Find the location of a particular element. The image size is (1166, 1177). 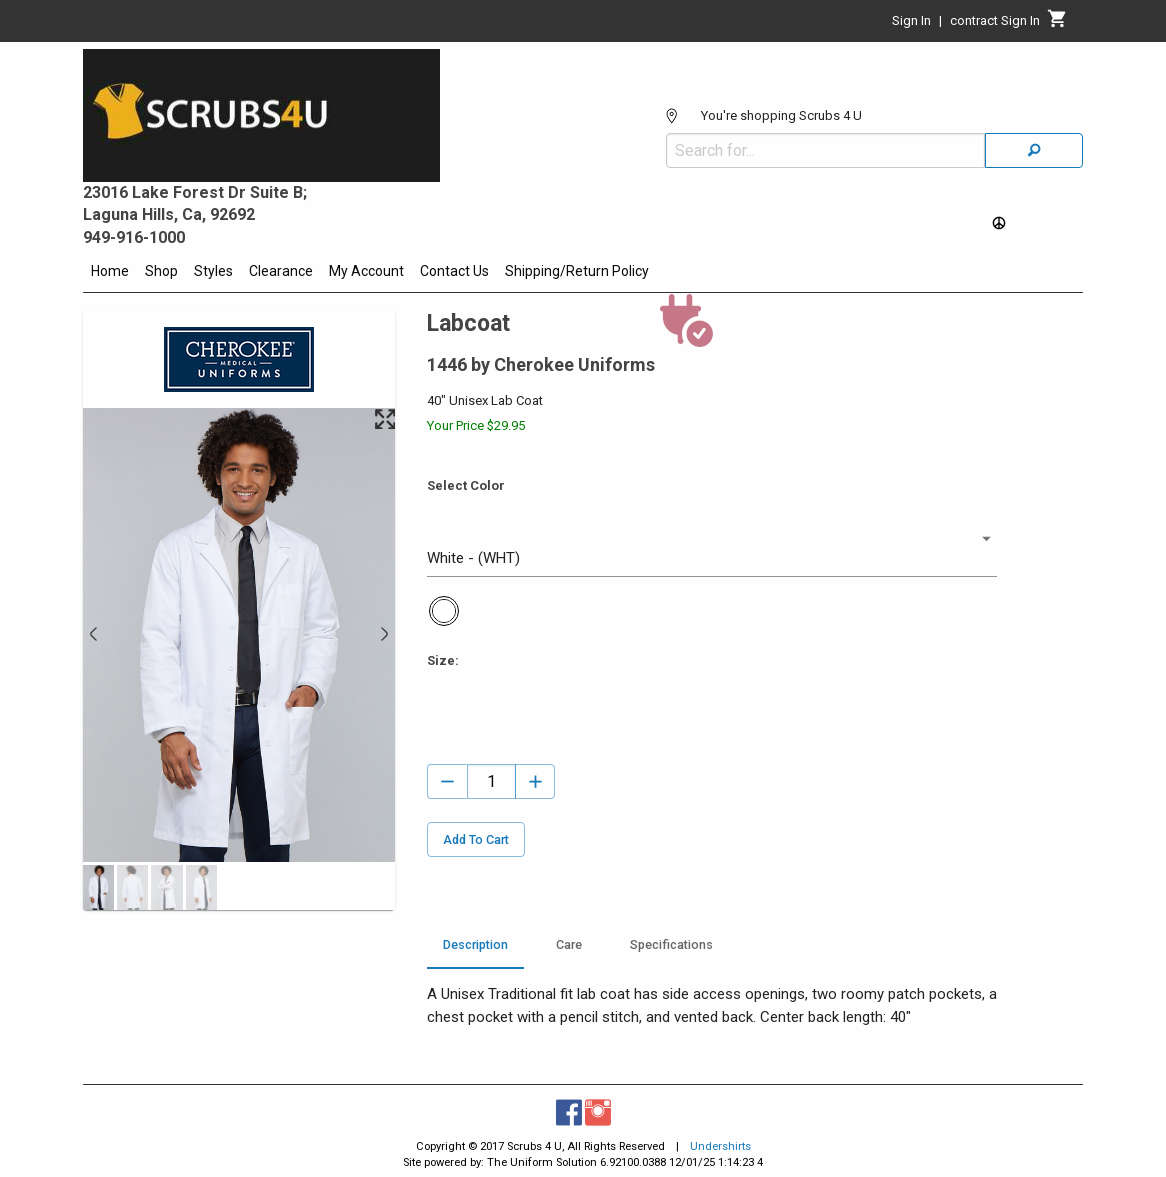

indicates a peaceful or non-violent state is located at coordinates (999, 223).